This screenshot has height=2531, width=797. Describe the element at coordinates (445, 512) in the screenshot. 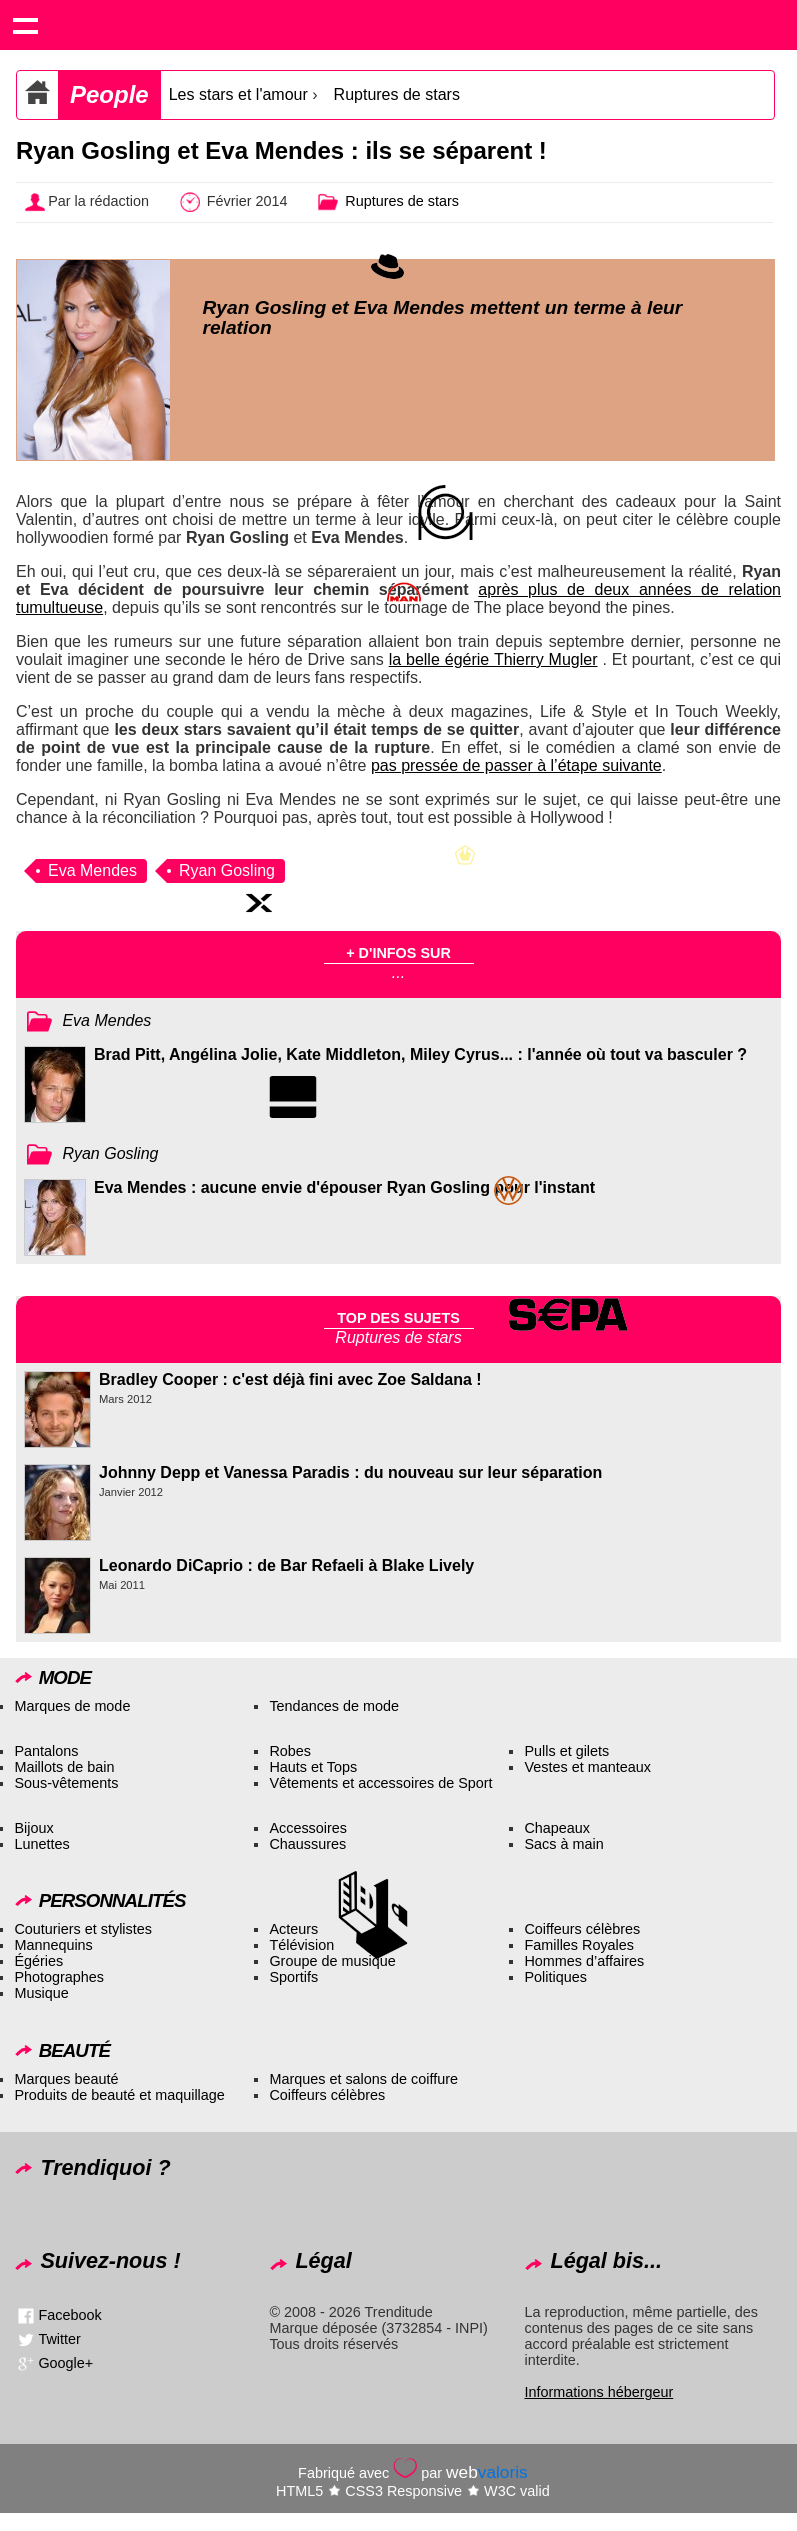

I see `mastercomfig logo - a Team Fortress 2 performance optimization tool` at that location.